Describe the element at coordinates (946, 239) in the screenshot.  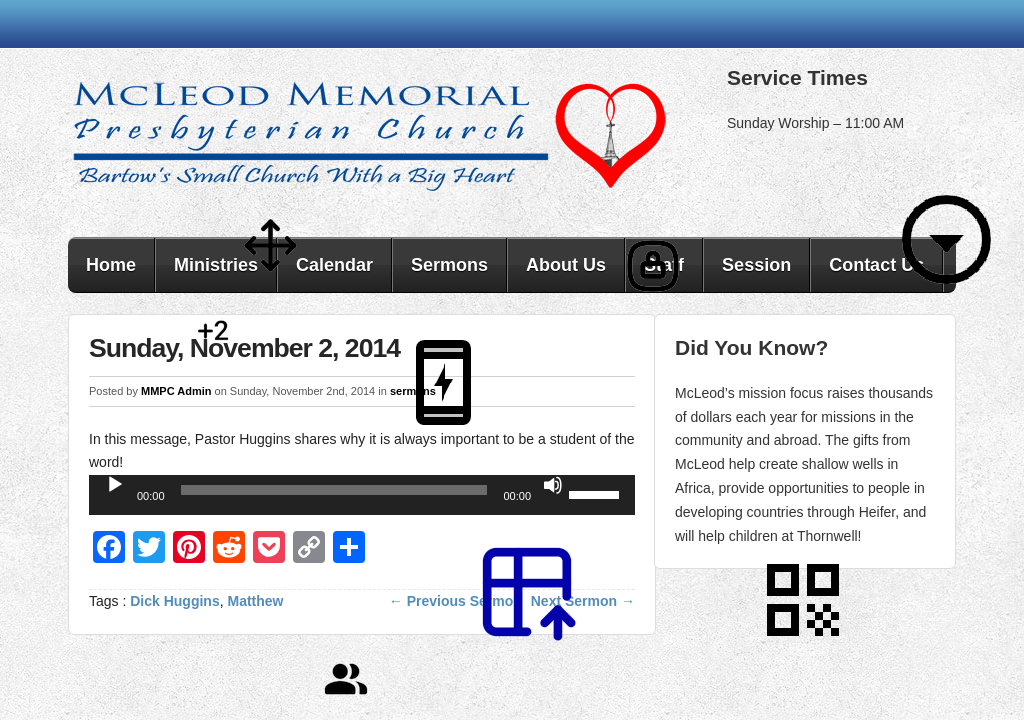
I see `tap to expand dropdown menu` at that location.